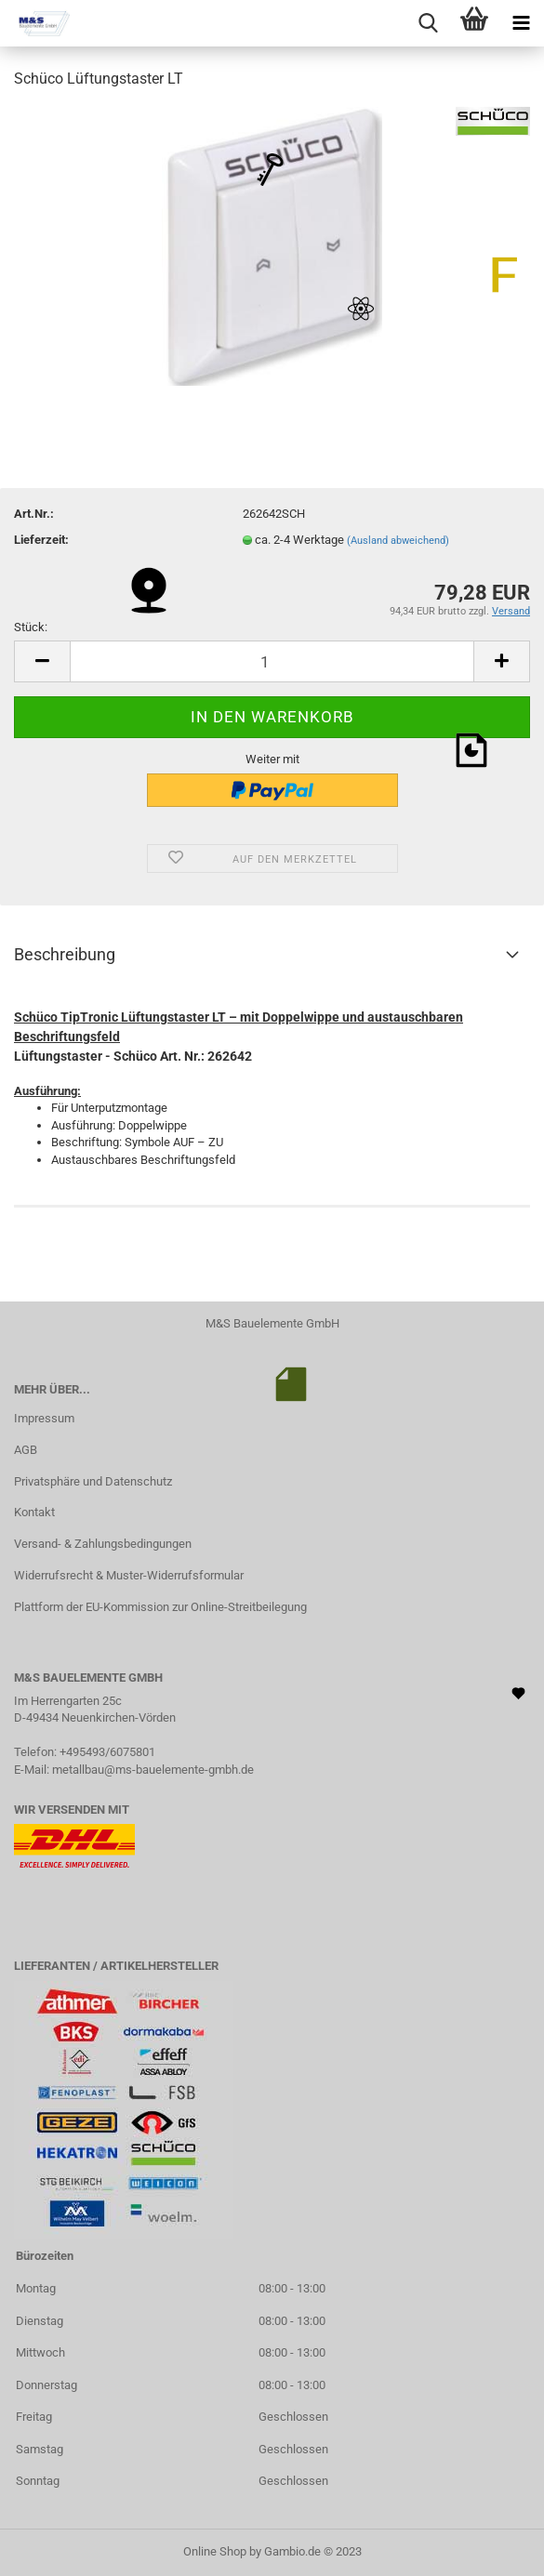 This screenshot has width=544, height=2576. Describe the element at coordinates (291, 1384) in the screenshot. I see `view or open a document` at that location.